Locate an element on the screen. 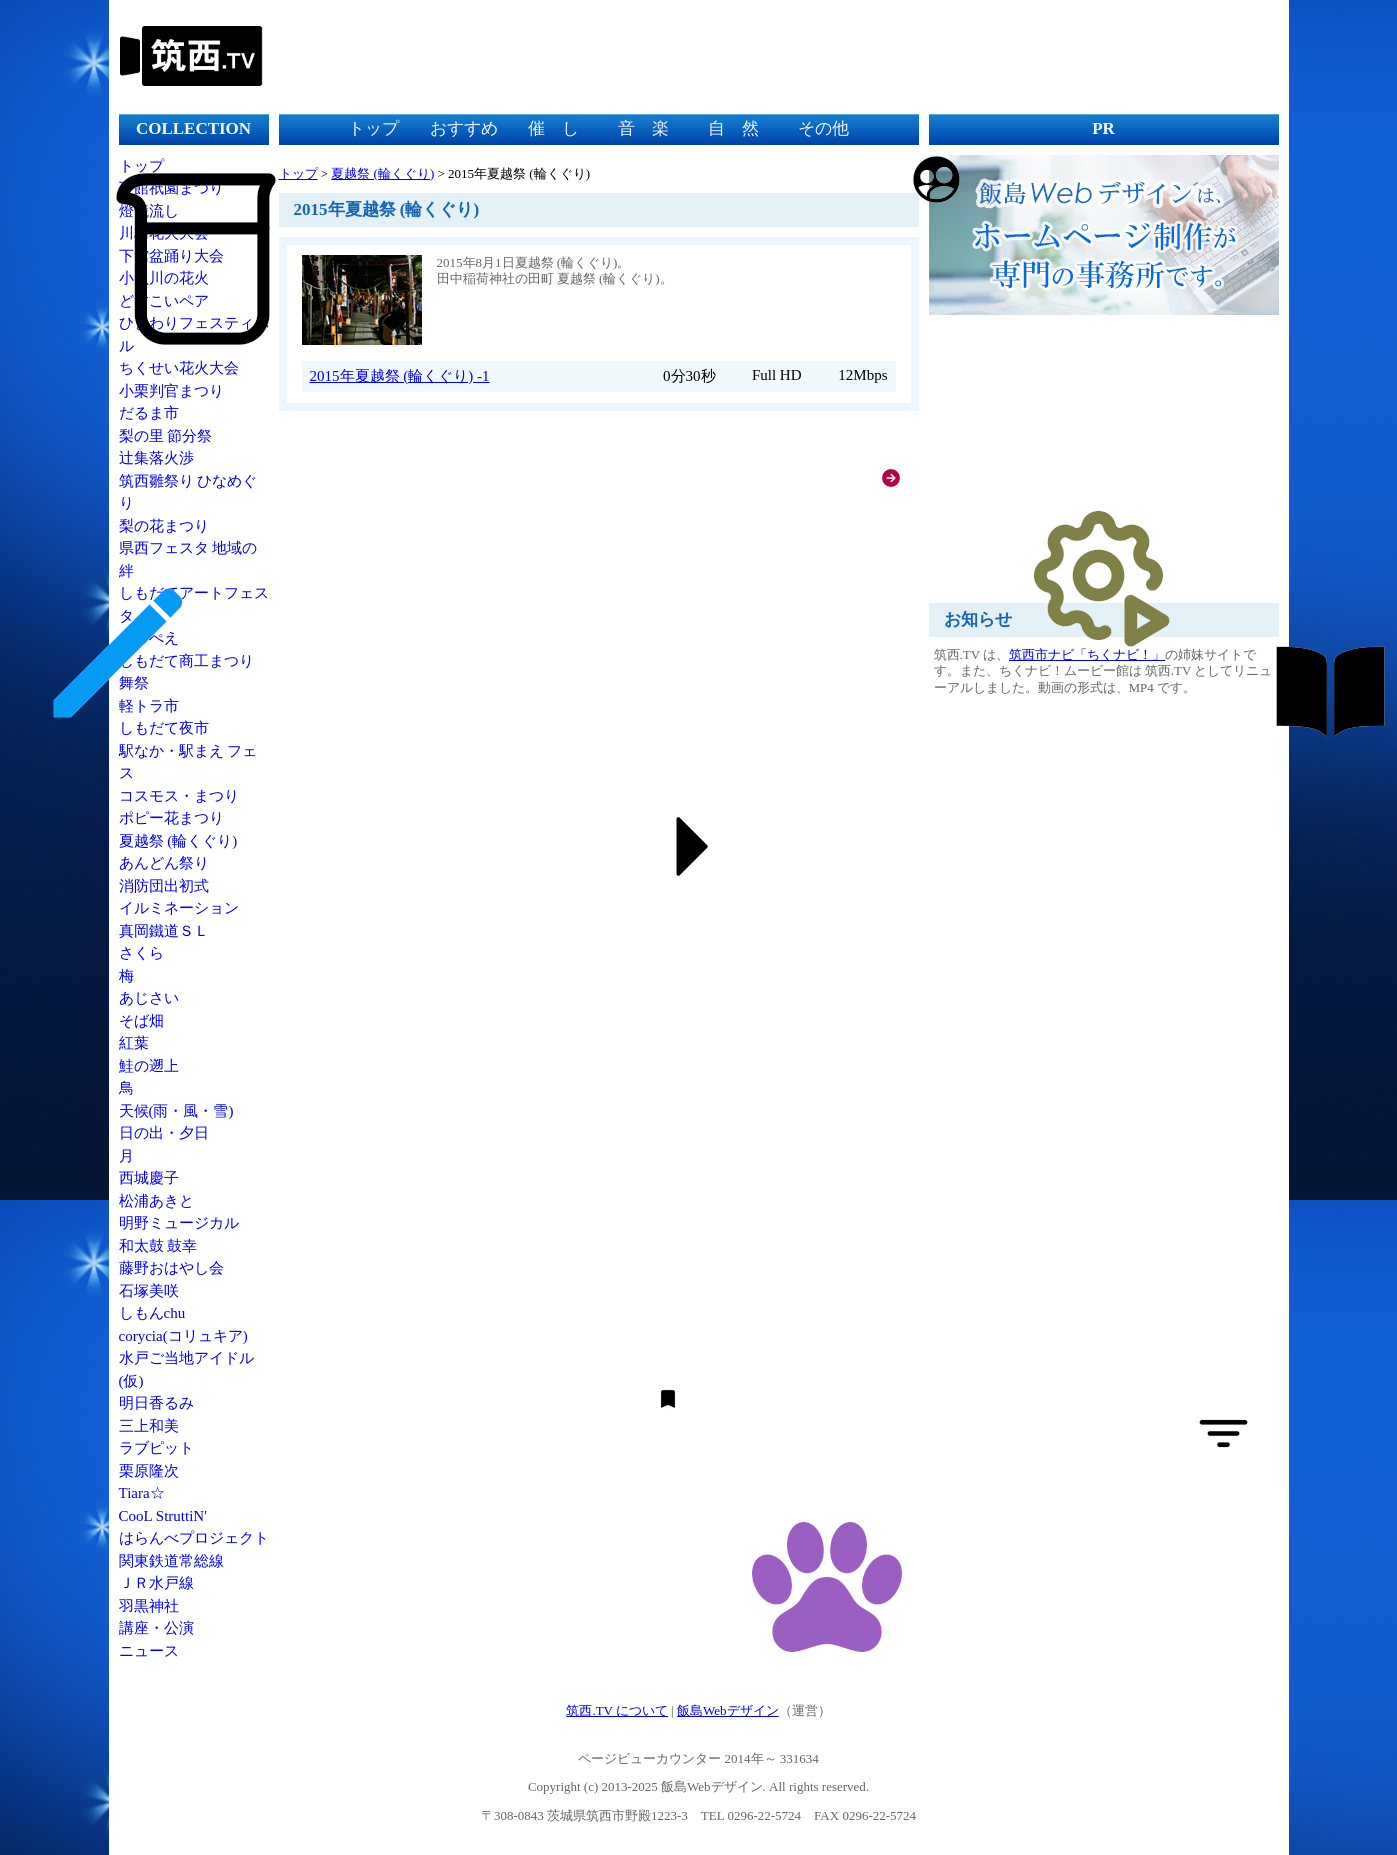  access automation settings is located at coordinates (1098, 575).